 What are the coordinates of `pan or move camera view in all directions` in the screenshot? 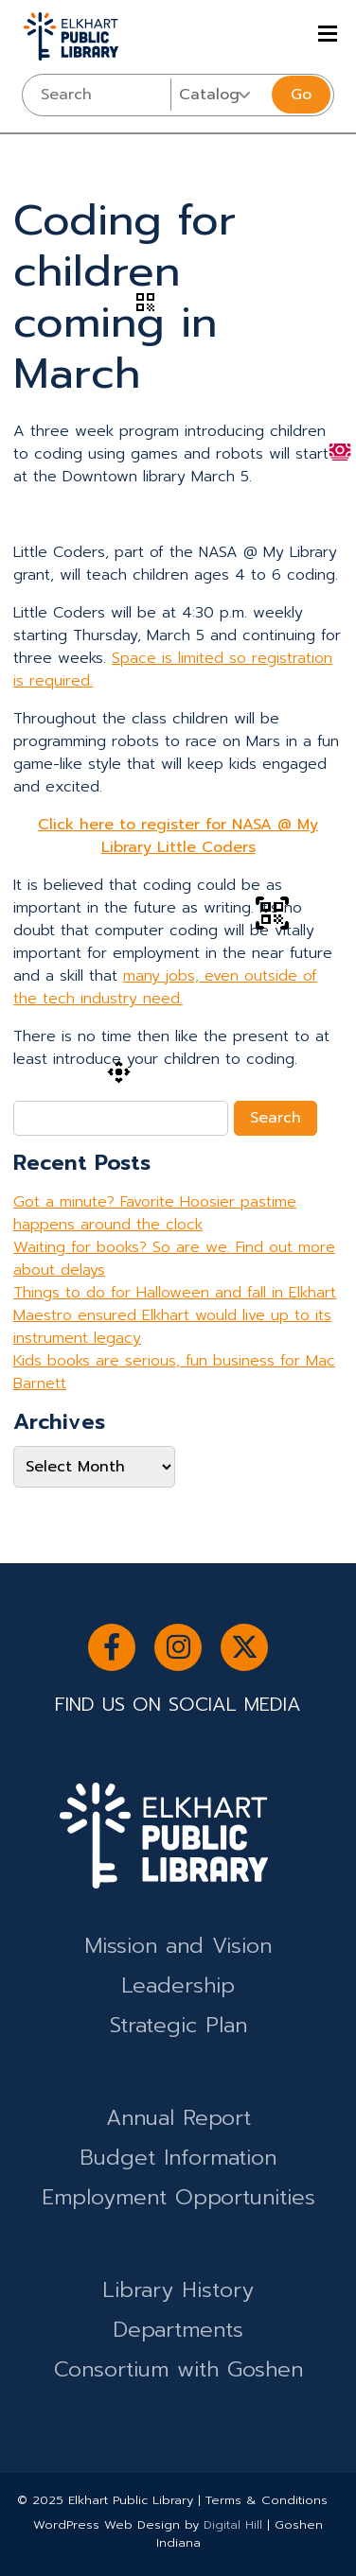 It's located at (118, 1071).